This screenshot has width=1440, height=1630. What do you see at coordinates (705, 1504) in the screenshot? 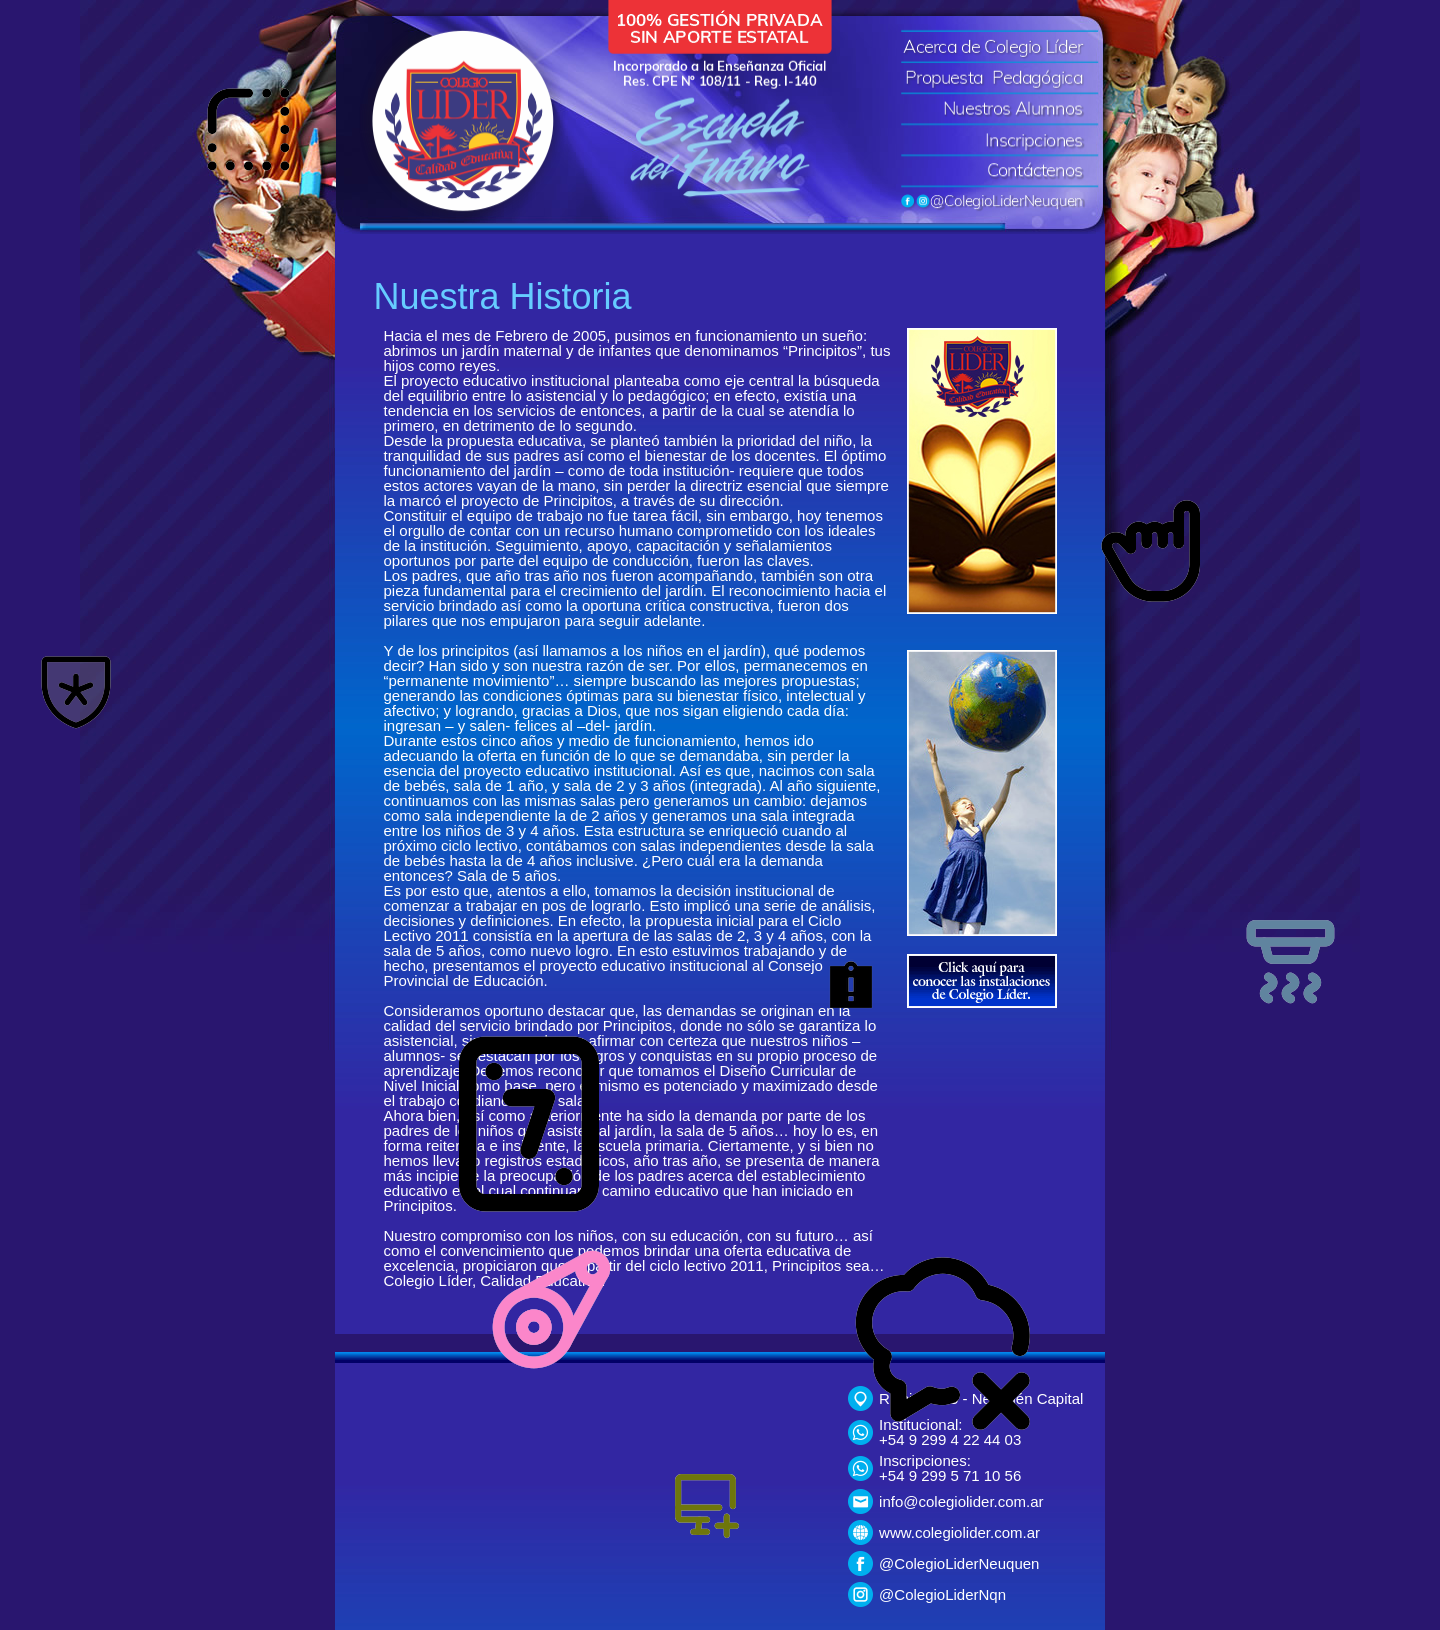
I see `add a new desktop device` at bounding box center [705, 1504].